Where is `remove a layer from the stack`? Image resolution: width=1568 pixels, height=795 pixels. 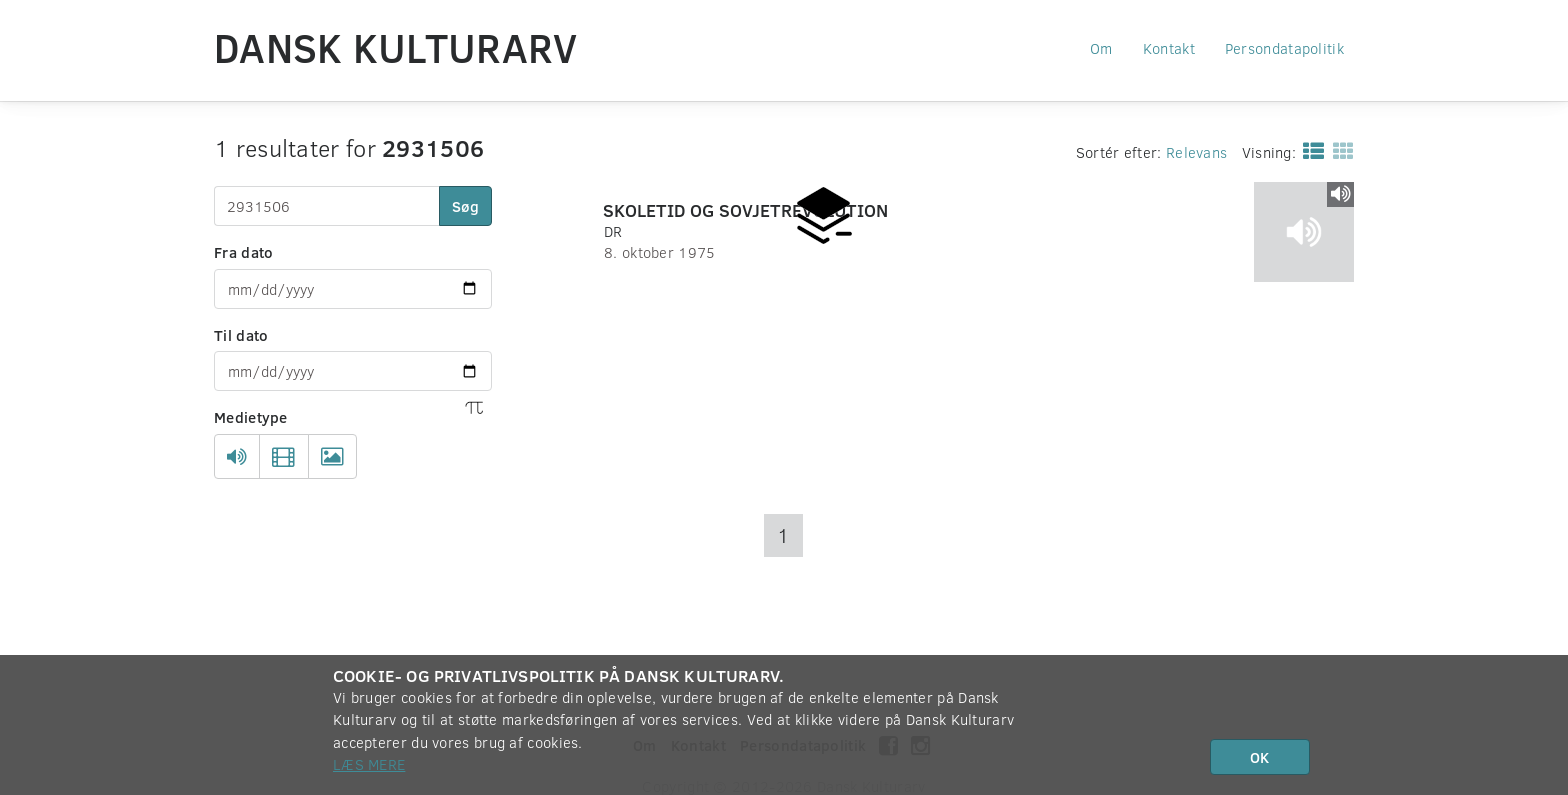
remove a layer from the stack is located at coordinates (823, 215).